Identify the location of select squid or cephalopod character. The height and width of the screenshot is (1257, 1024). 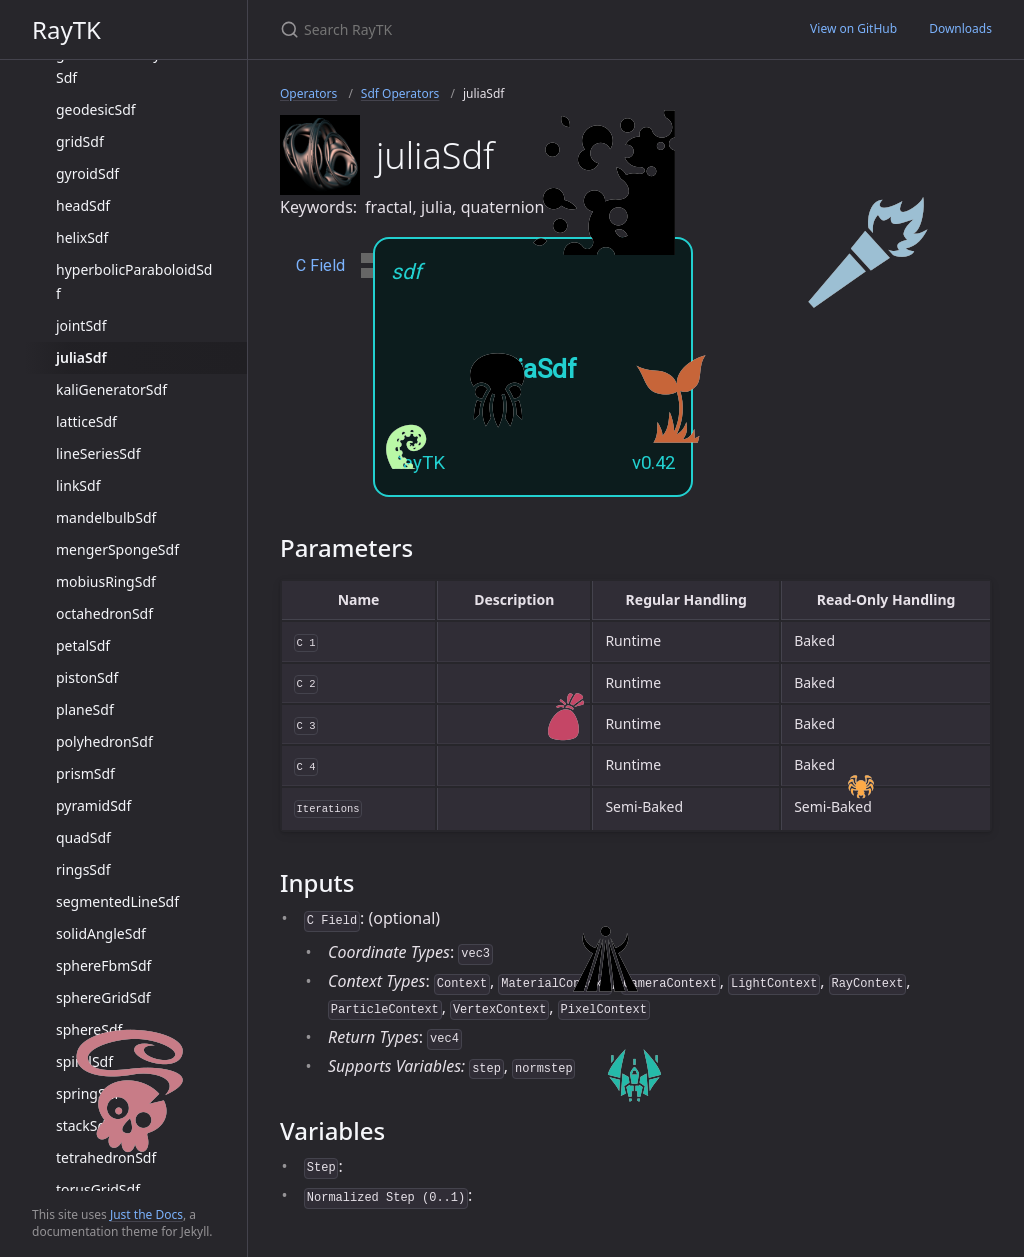
(497, 391).